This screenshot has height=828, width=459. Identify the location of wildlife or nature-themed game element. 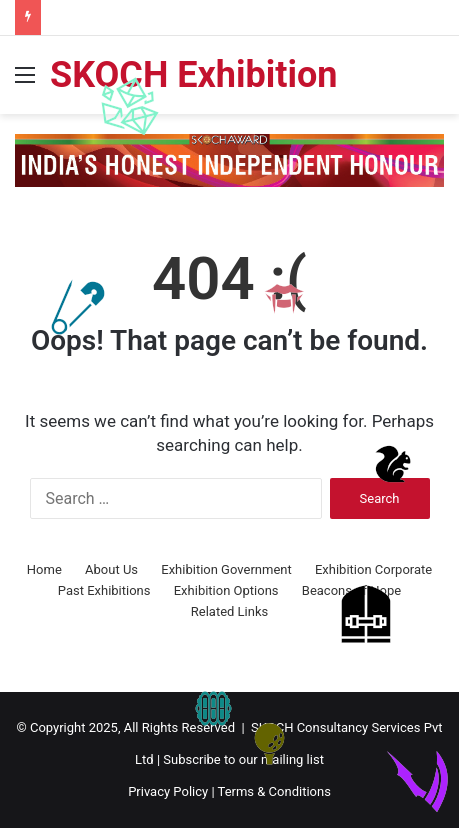
(393, 464).